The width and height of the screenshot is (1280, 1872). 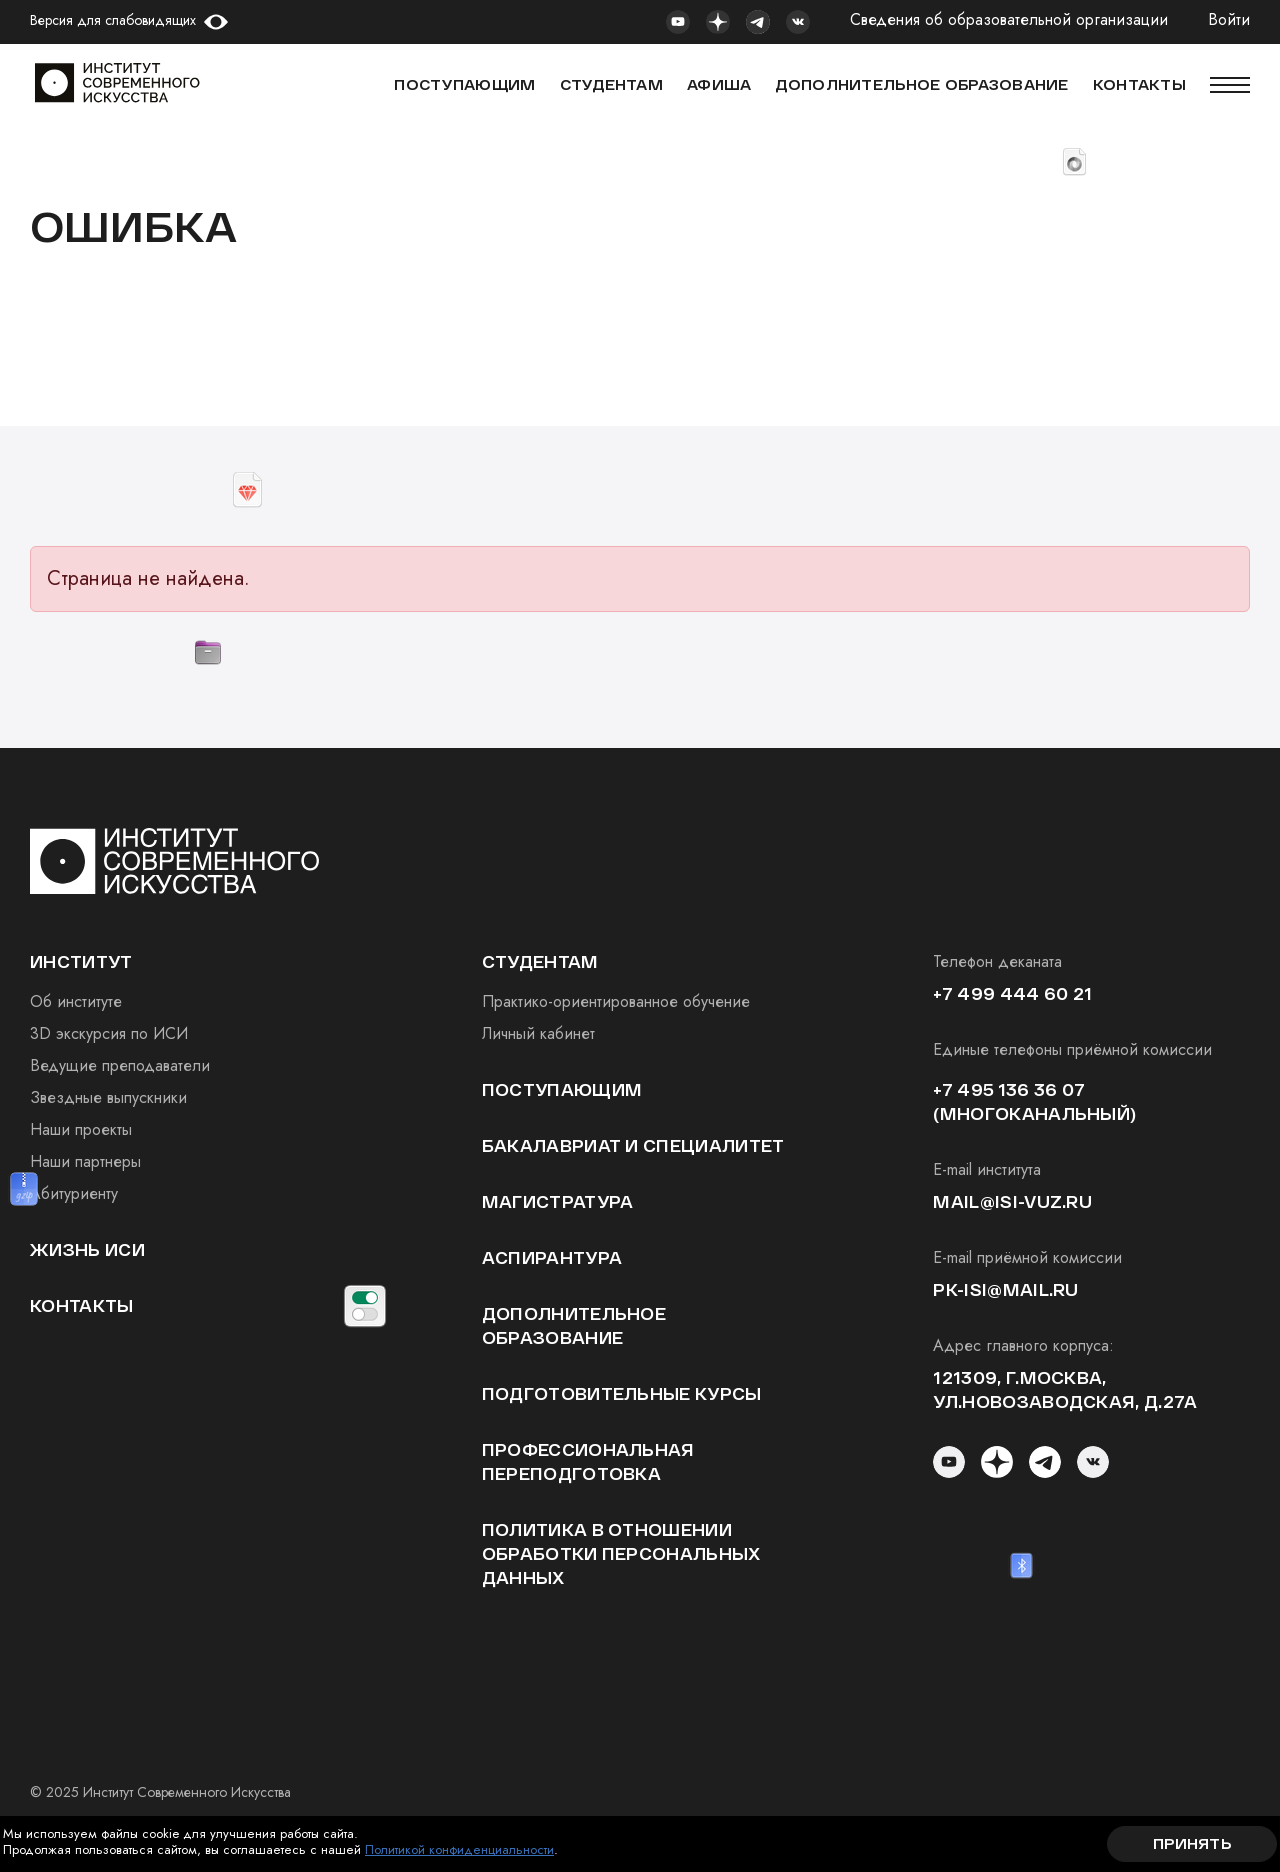 What do you see at coordinates (208, 652) in the screenshot?
I see `open the file manager application` at bounding box center [208, 652].